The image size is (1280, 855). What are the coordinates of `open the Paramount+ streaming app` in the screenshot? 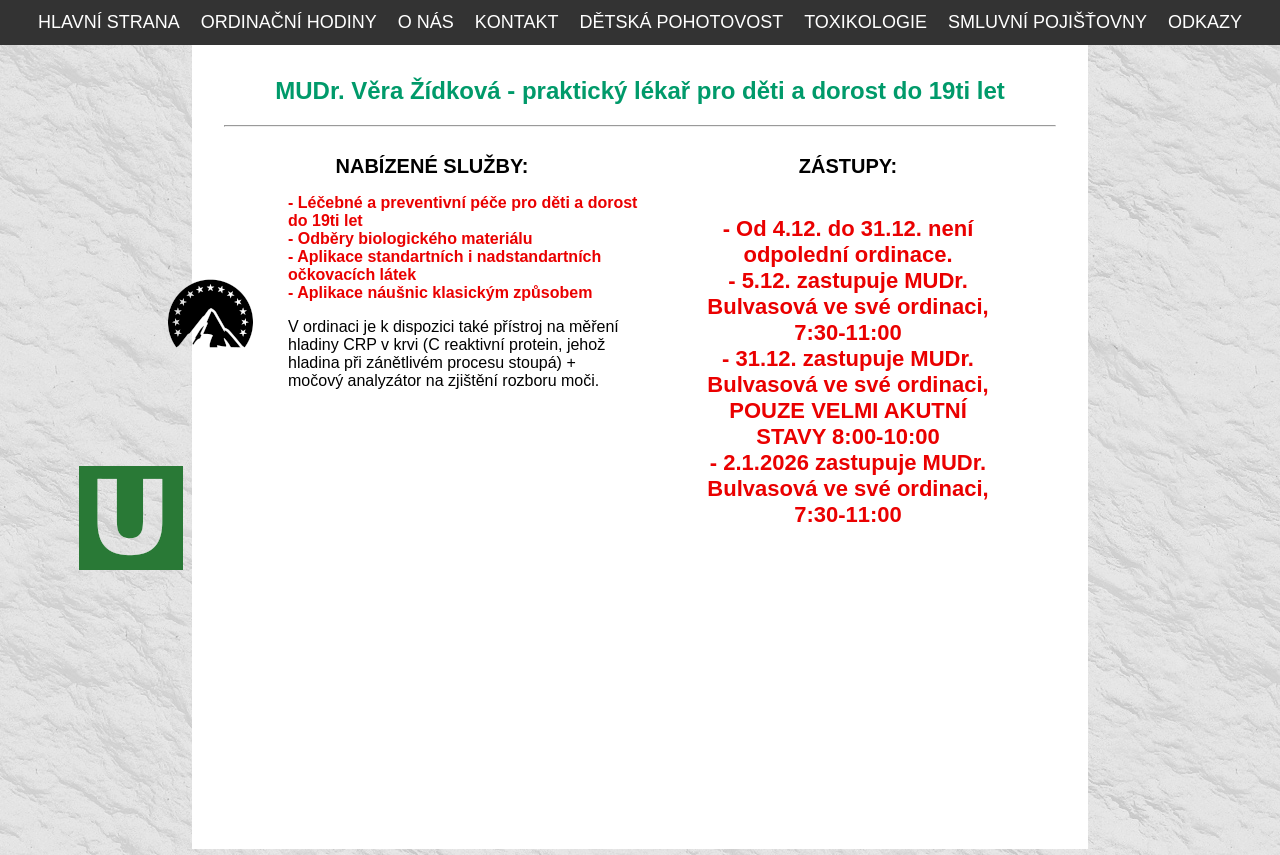 It's located at (210, 313).